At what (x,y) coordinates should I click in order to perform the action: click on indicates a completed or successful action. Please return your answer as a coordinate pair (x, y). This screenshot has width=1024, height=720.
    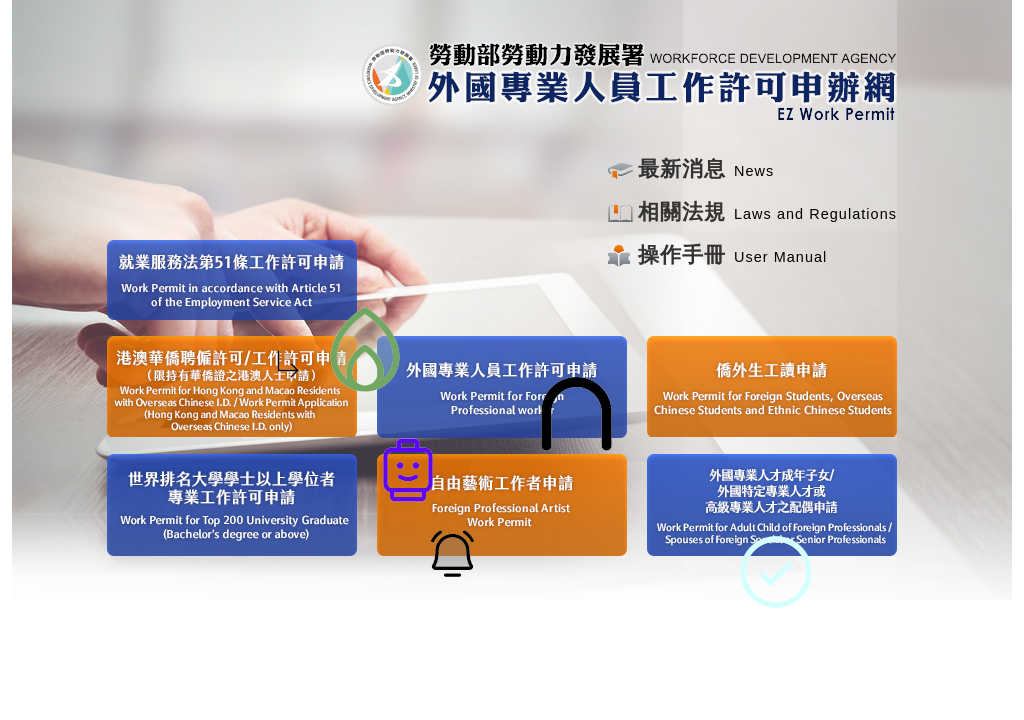
    Looking at the image, I should click on (776, 572).